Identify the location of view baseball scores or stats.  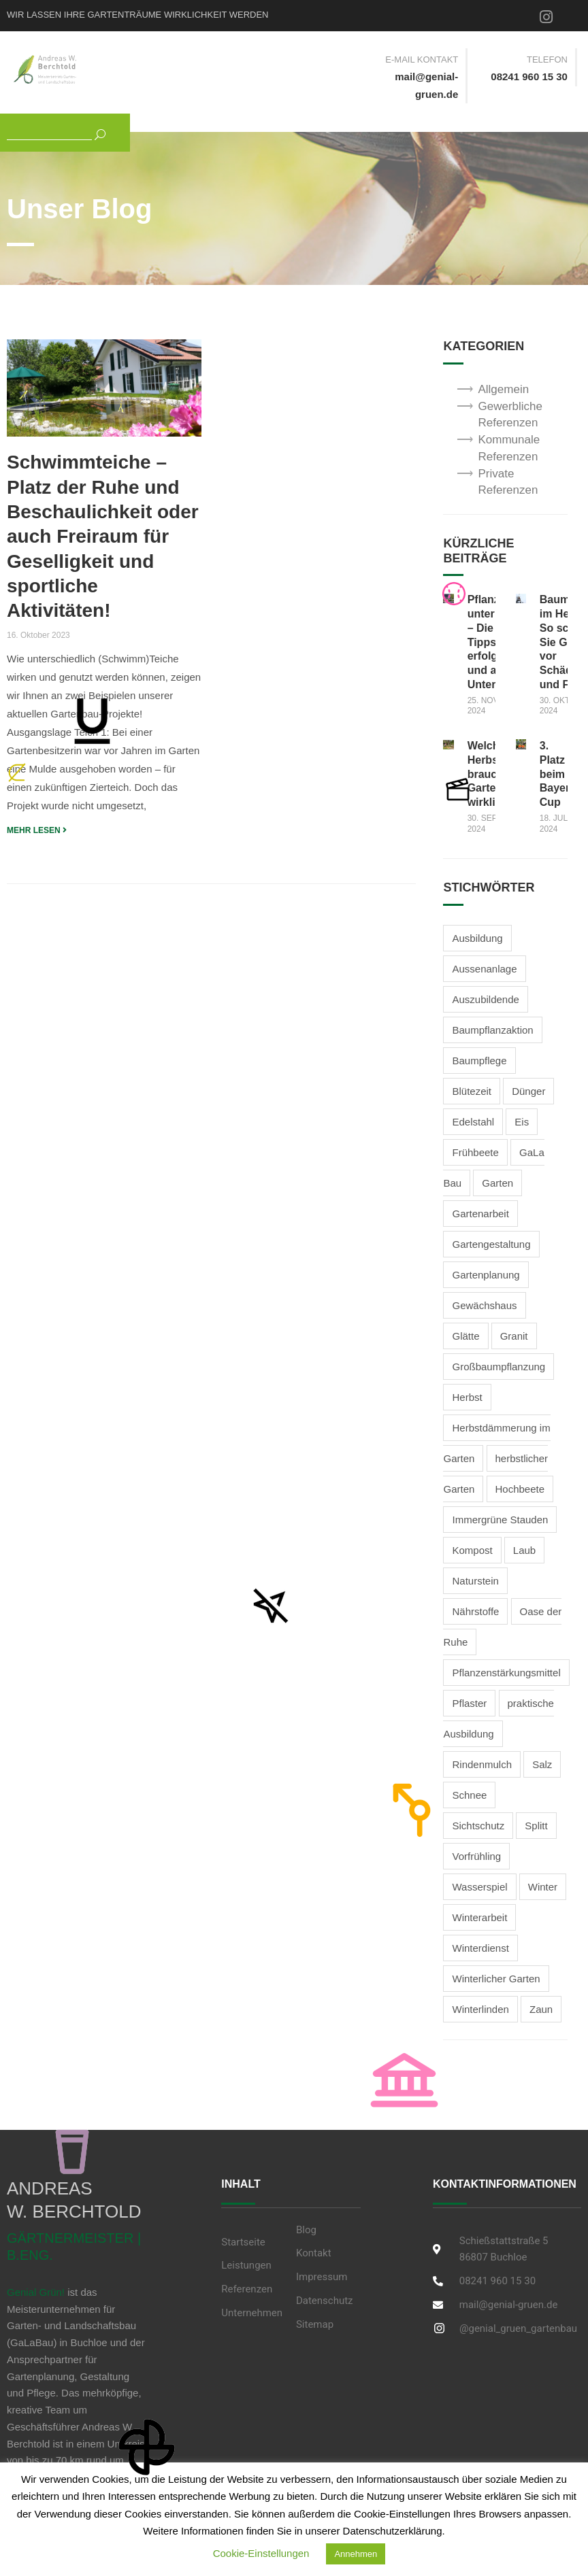
(454, 594).